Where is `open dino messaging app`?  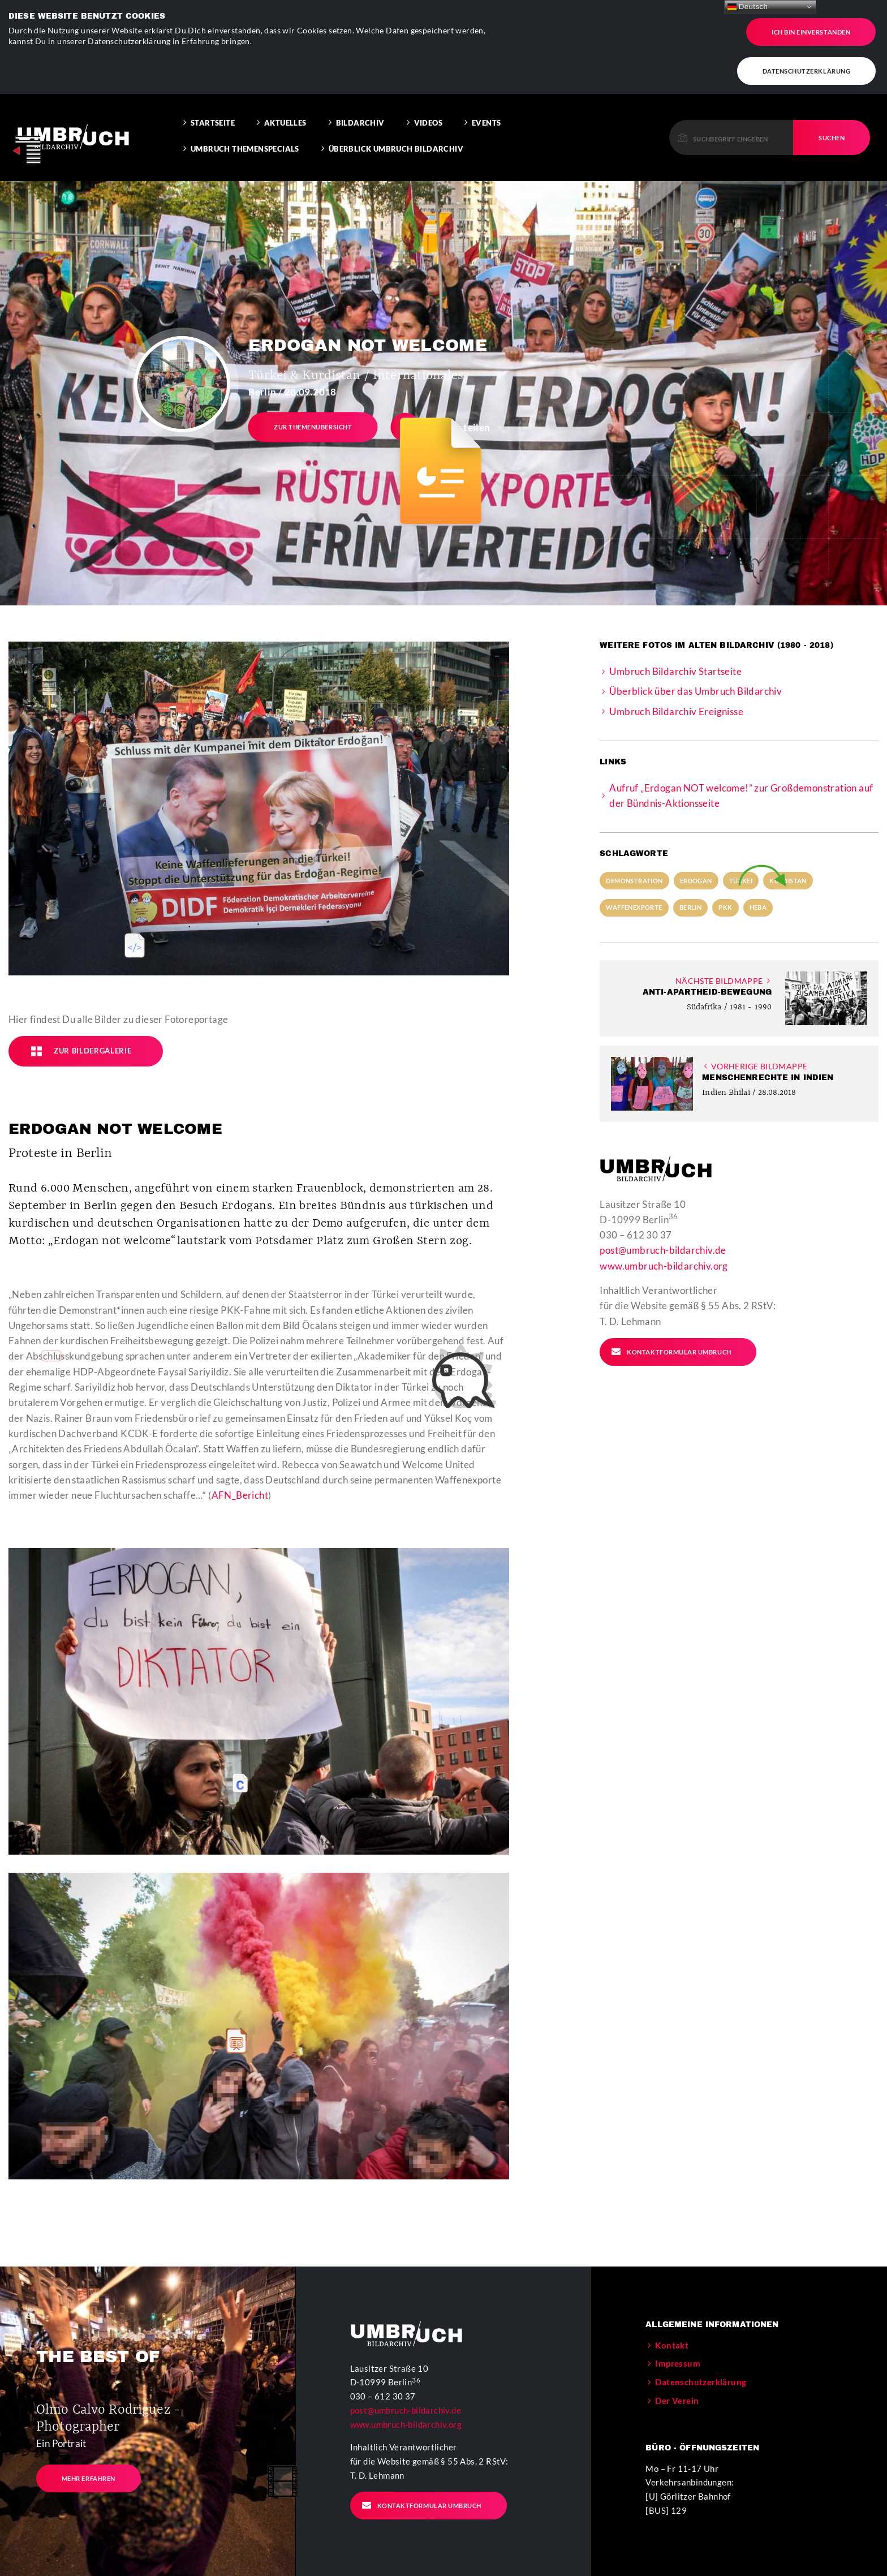
open dino messaging app is located at coordinates (464, 1376).